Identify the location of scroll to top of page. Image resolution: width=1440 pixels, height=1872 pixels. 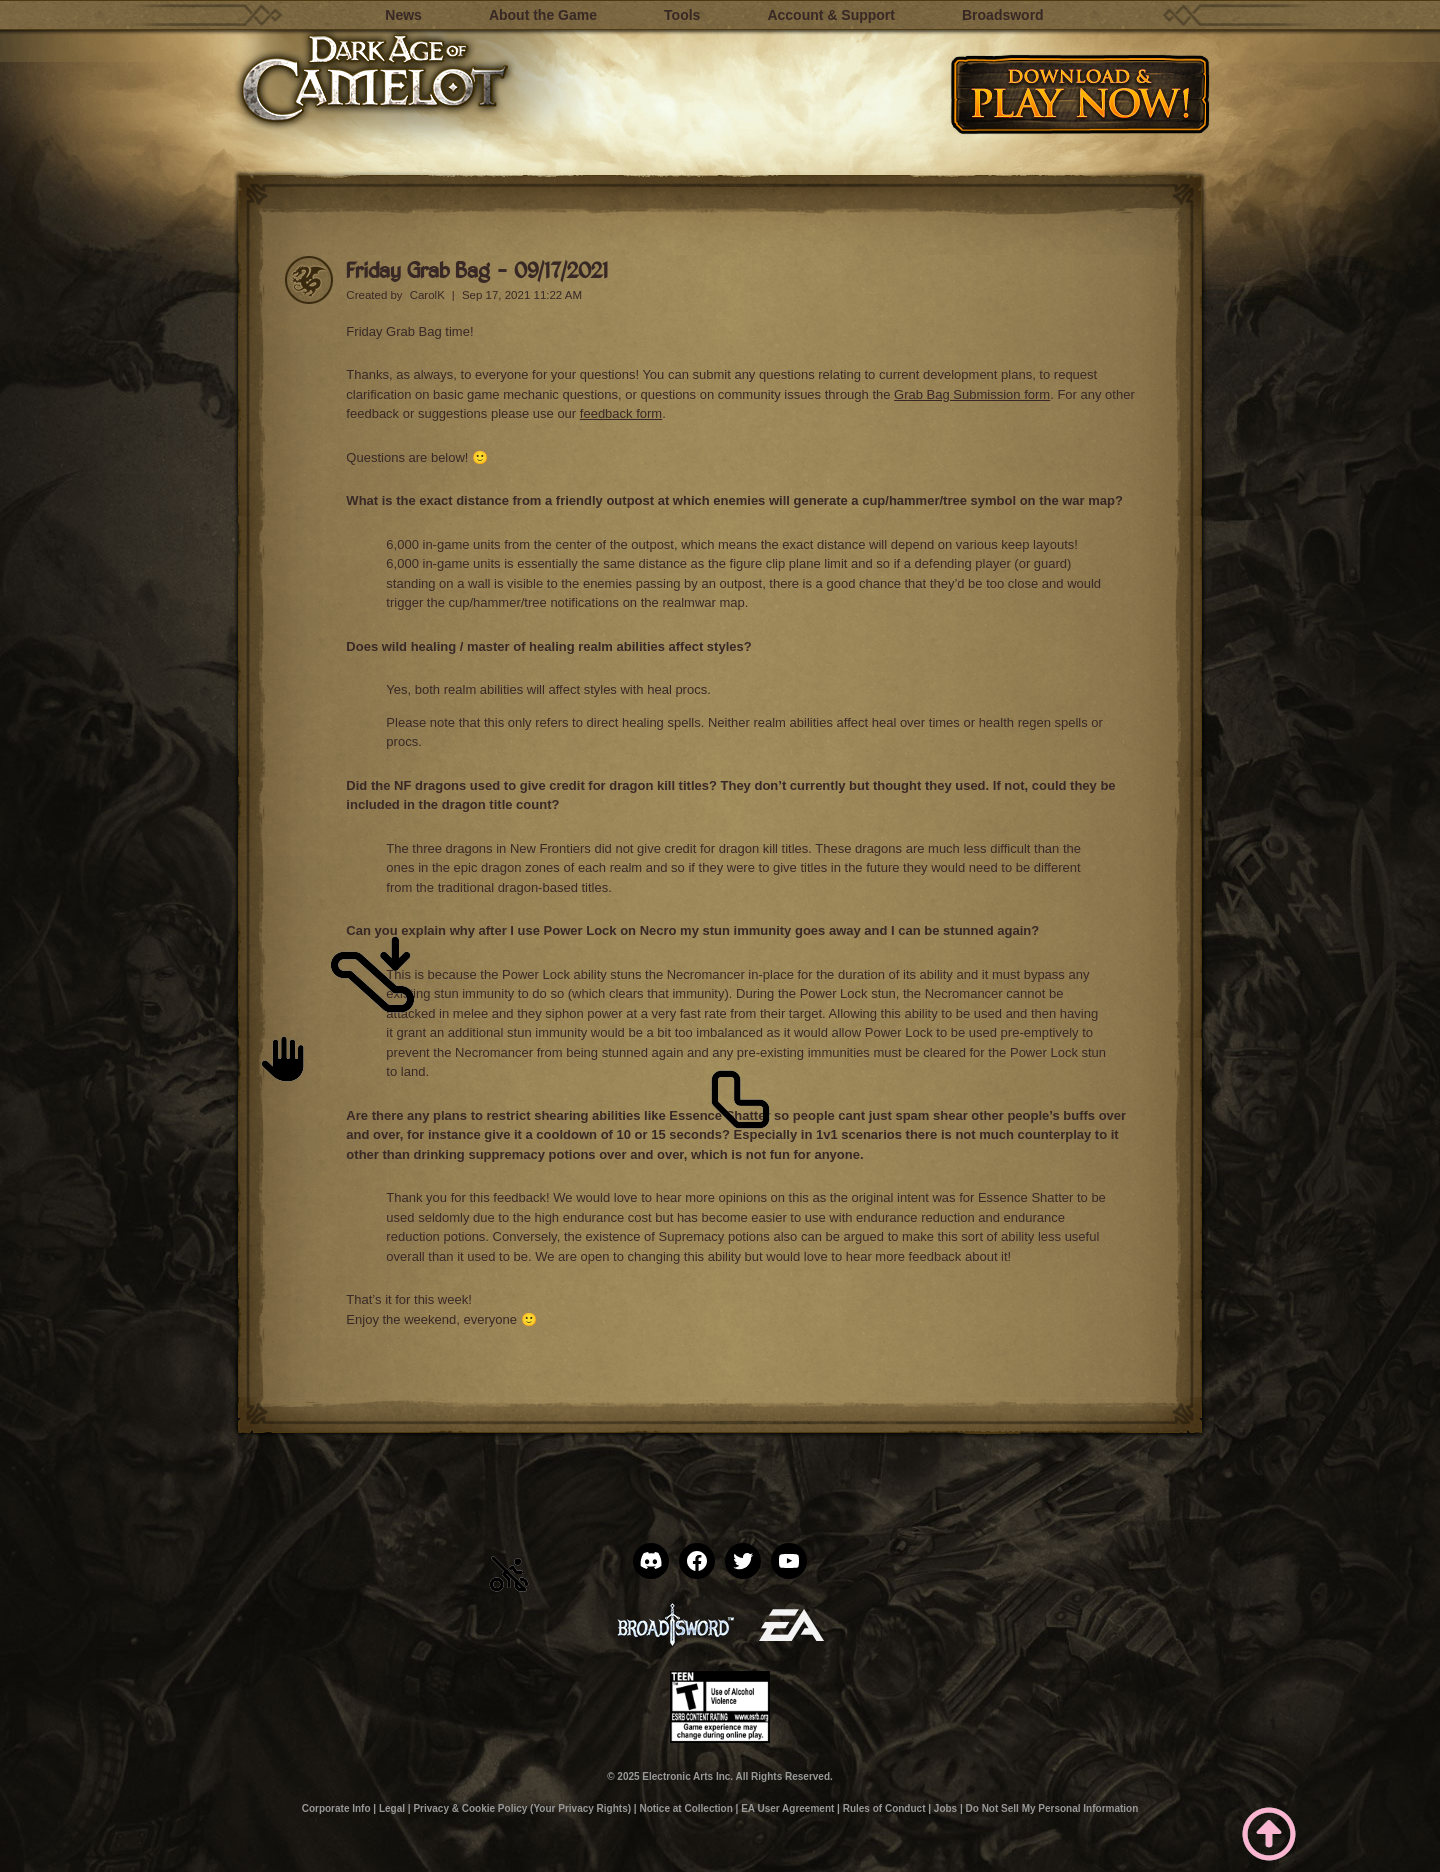
(1269, 1834).